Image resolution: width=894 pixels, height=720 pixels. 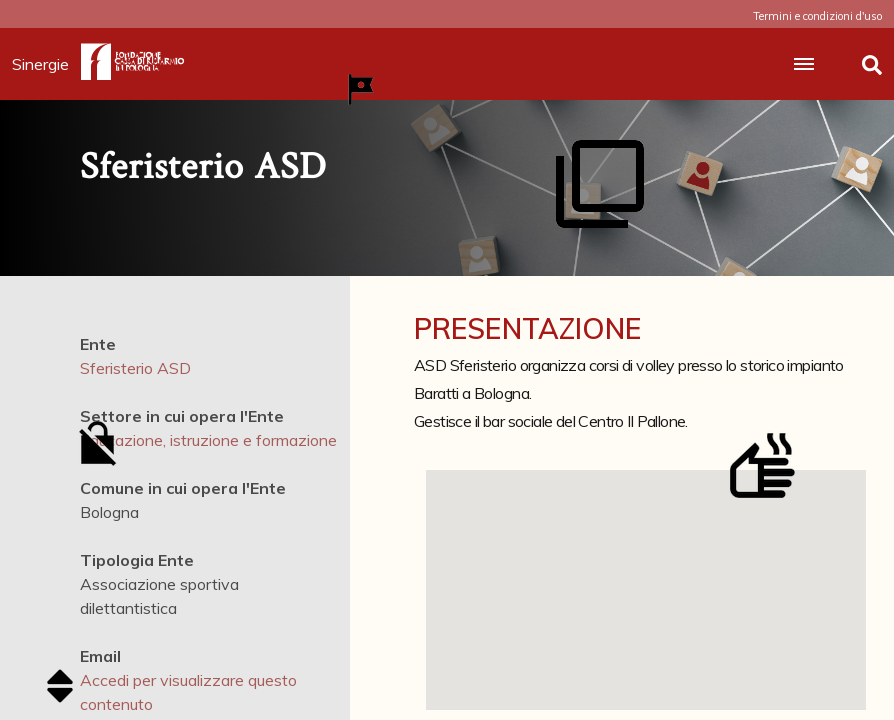 What do you see at coordinates (600, 184) in the screenshot?
I see `view stacked or layered content` at bounding box center [600, 184].